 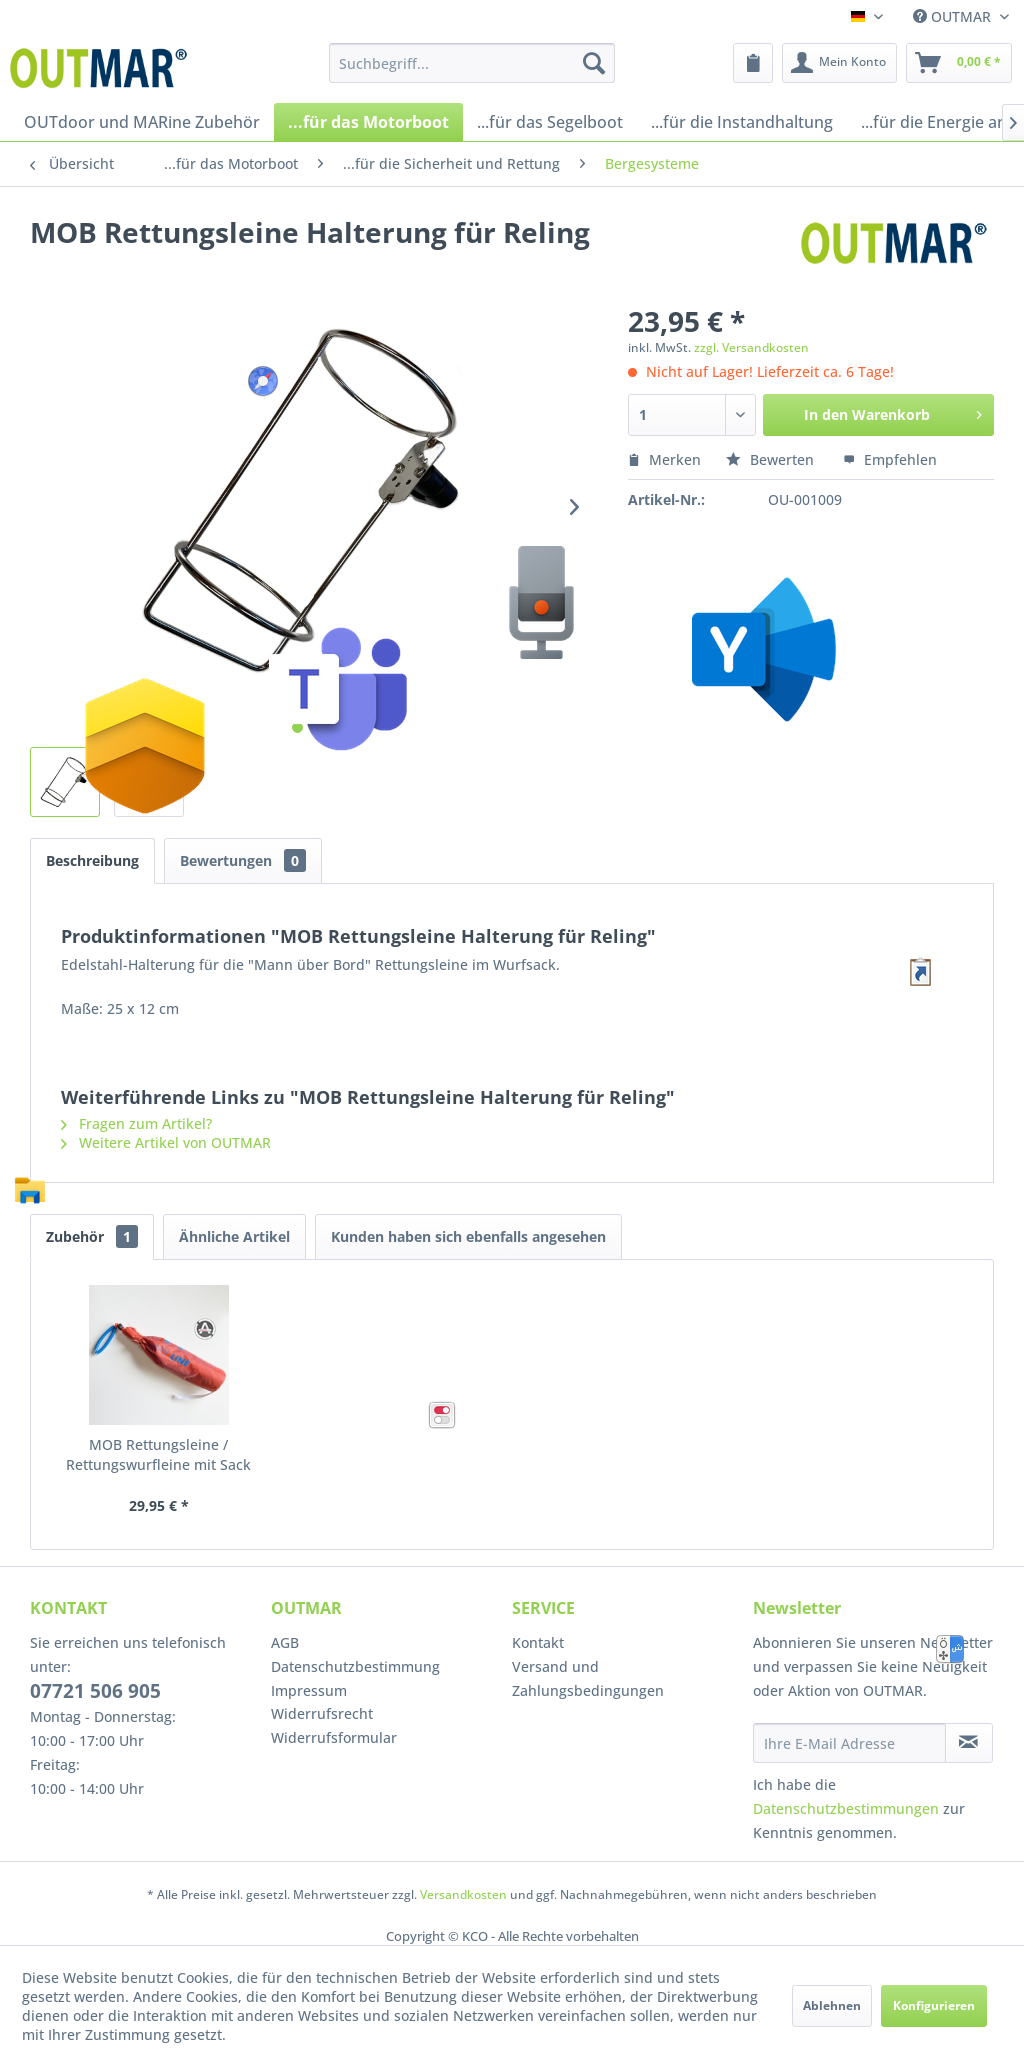 What do you see at coordinates (339, 689) in the screenshot?
I see `open microsoft teams` at bounding box center [339, 689].